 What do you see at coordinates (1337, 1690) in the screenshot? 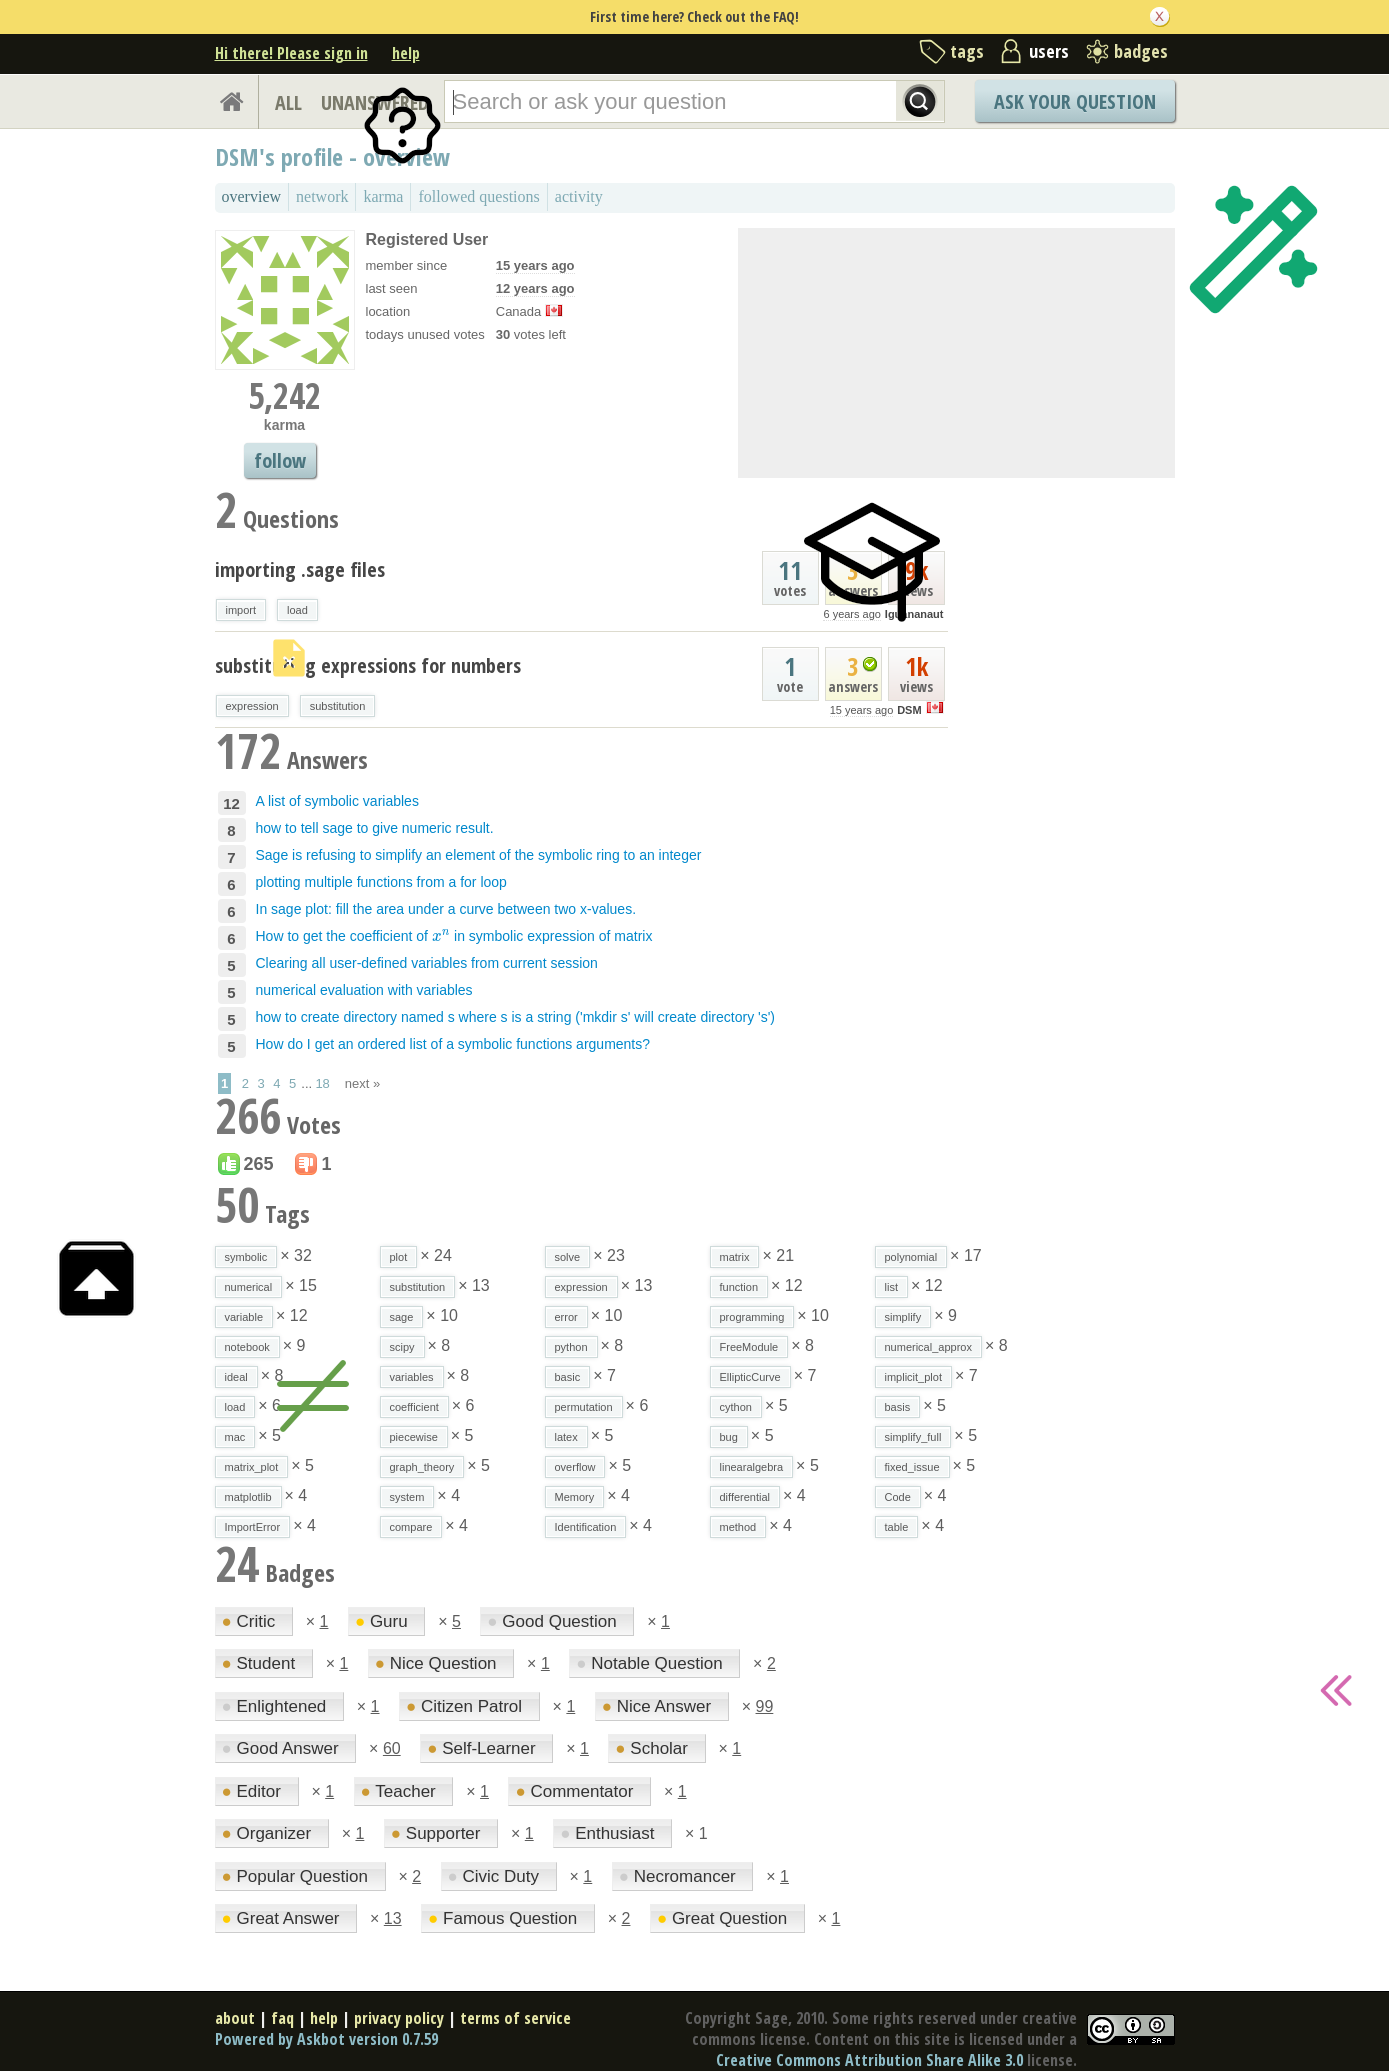
I see `go back to the beginning` at bounding box center [1337, 1690].